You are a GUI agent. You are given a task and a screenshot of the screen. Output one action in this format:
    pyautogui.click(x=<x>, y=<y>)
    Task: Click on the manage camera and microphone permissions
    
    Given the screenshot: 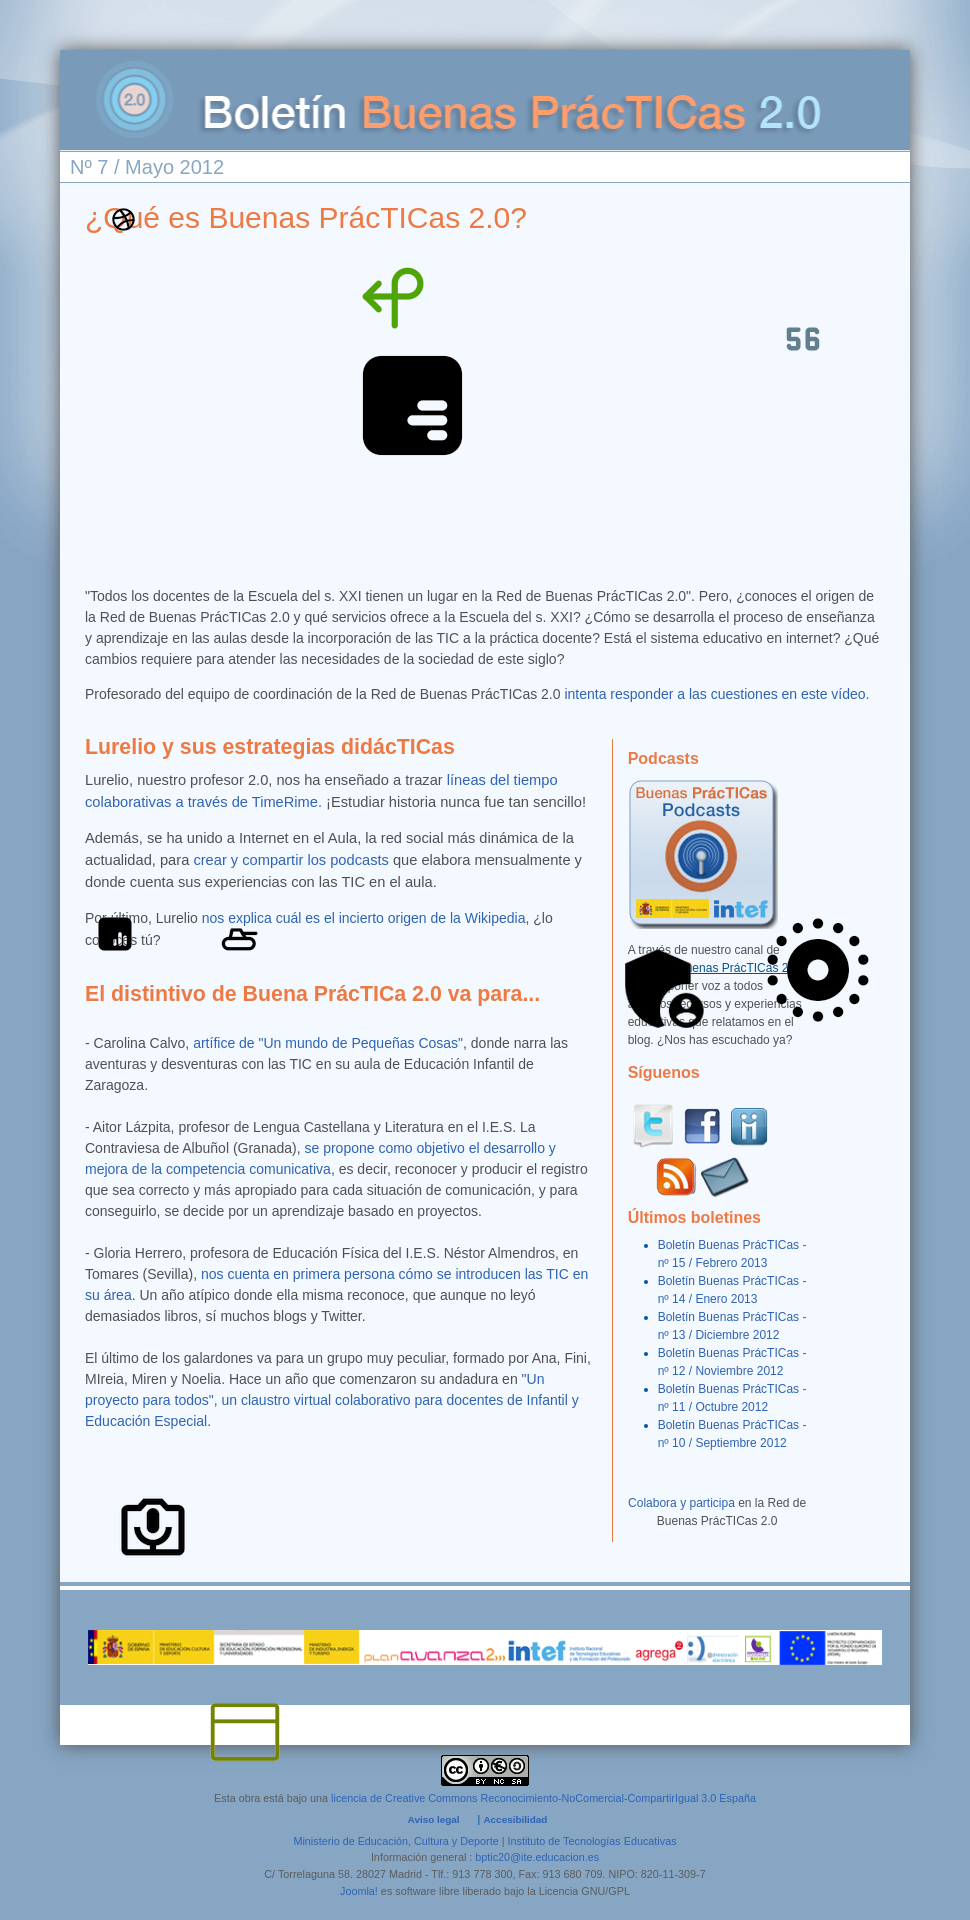 What is the action you would take?
    pyautogui.click(x=153, y=1527)
    